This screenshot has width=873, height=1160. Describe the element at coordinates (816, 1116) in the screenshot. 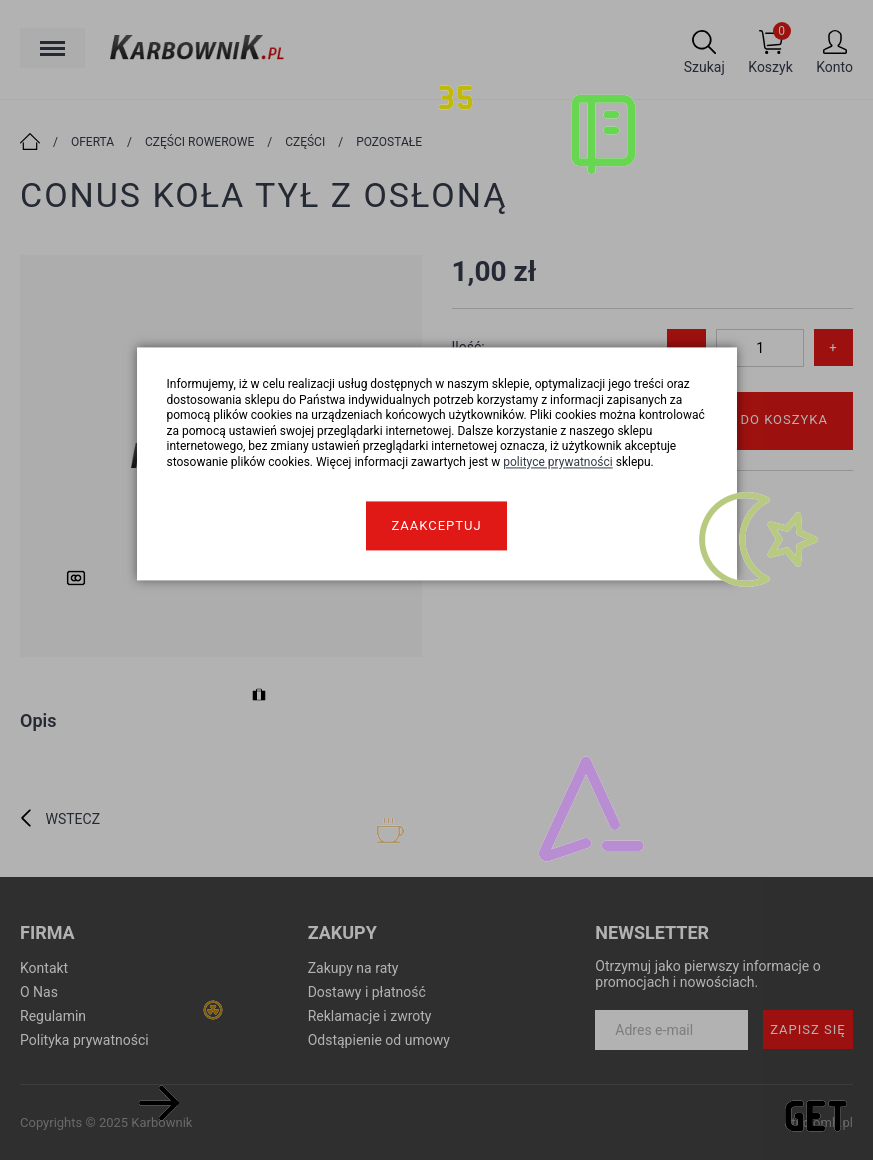

I see `indicates an HTTP GET request method` at that location.